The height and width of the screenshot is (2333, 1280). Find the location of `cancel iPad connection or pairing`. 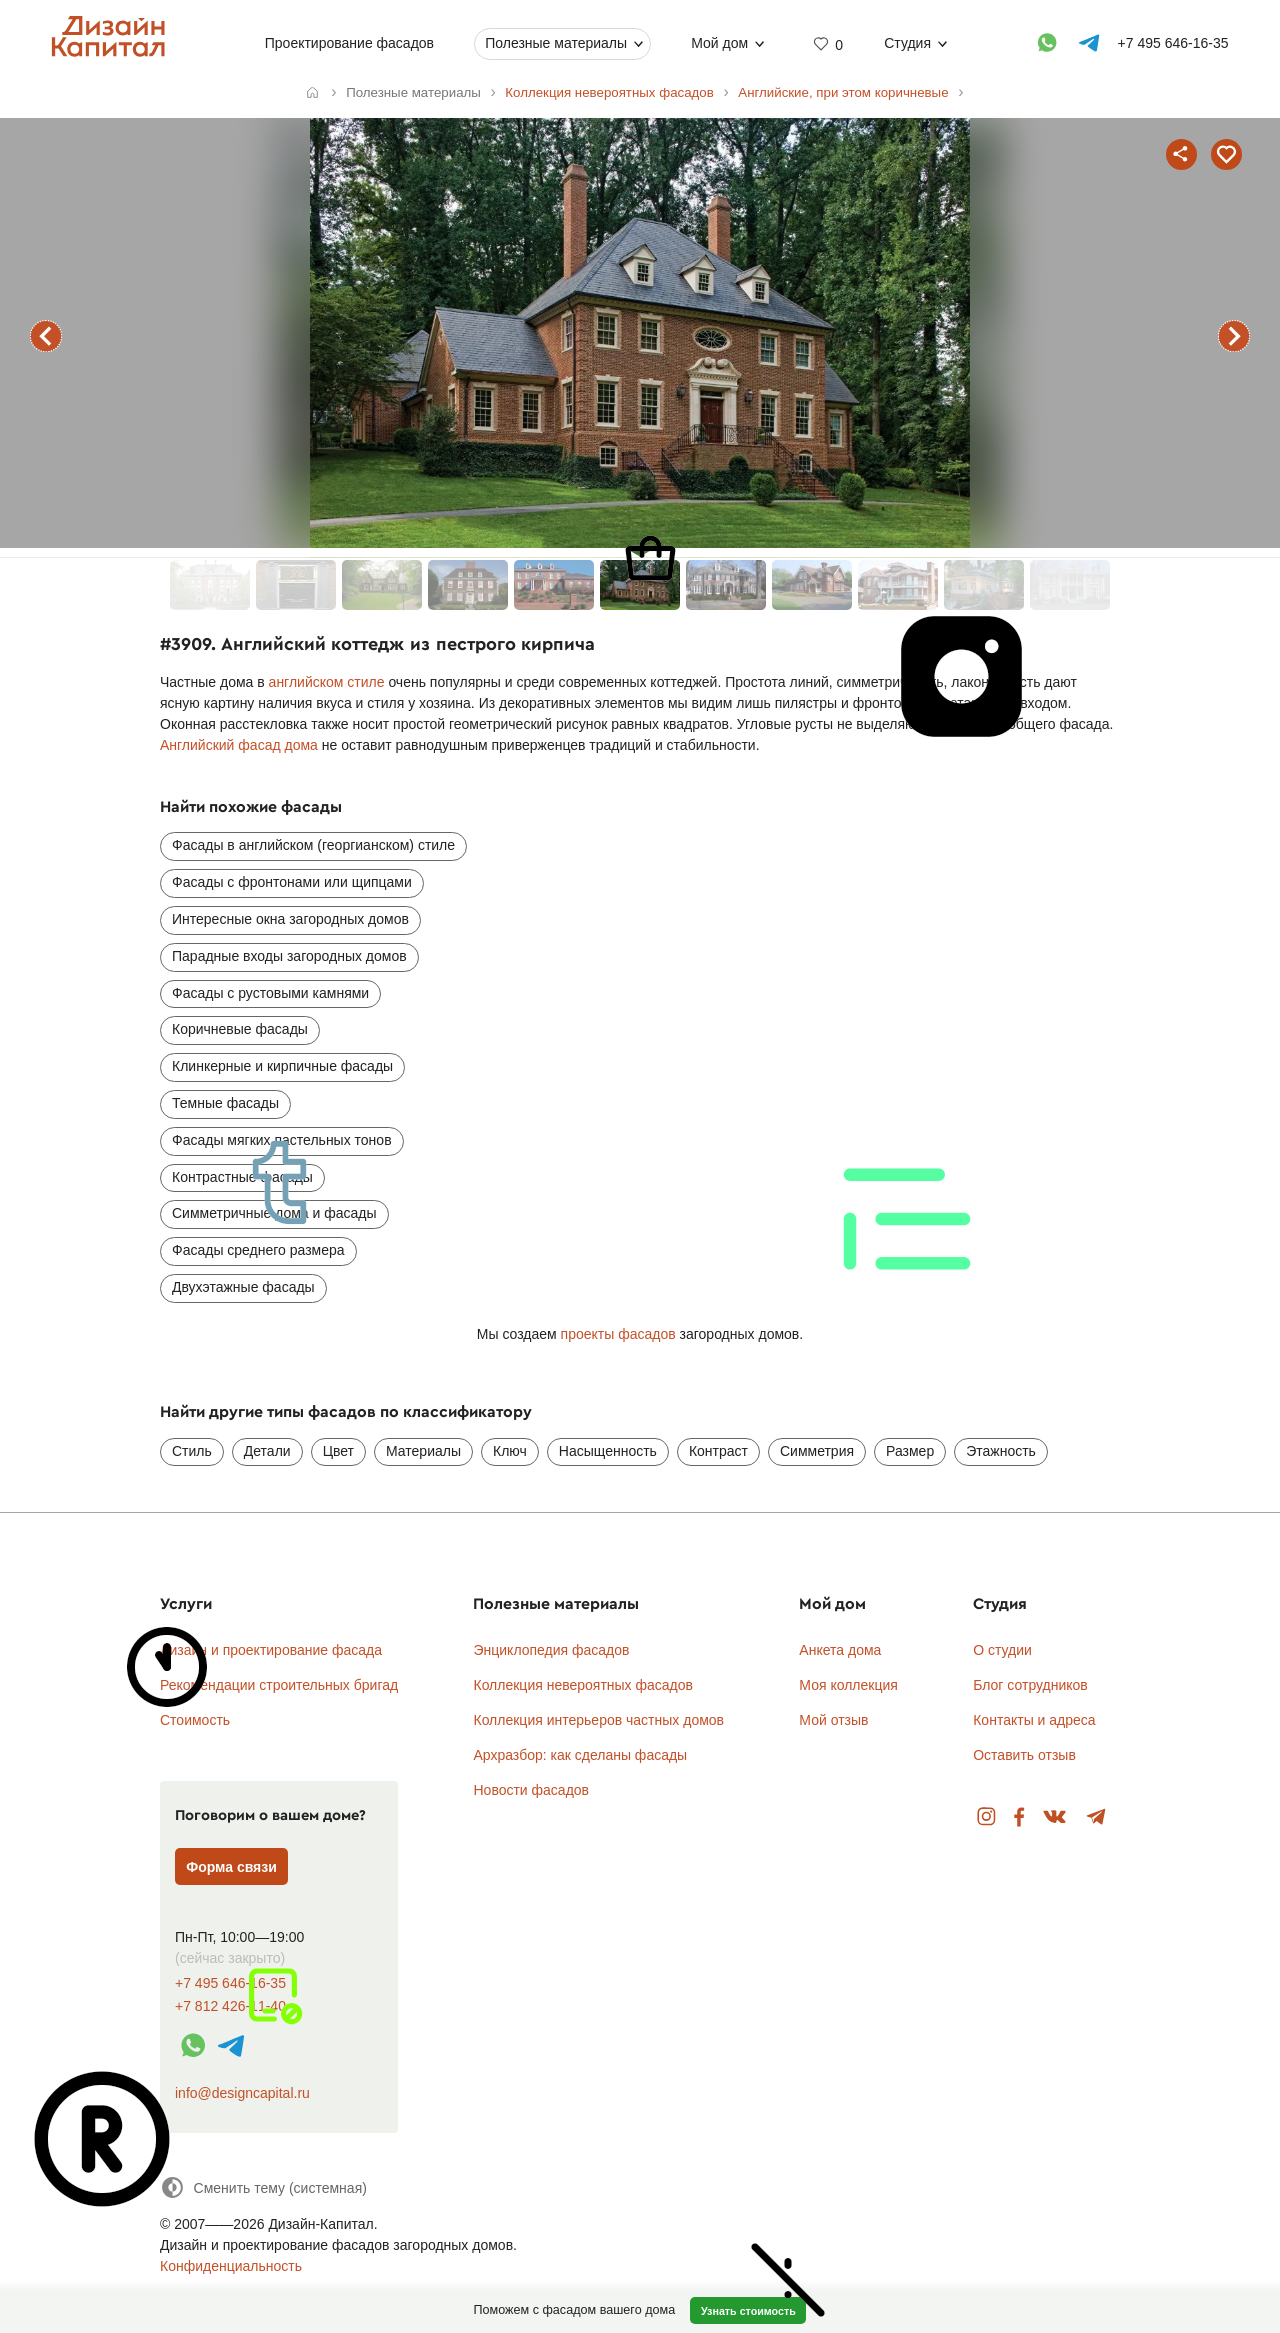

cancel iPad connection or pairing is located at coordinates (273, 1995).